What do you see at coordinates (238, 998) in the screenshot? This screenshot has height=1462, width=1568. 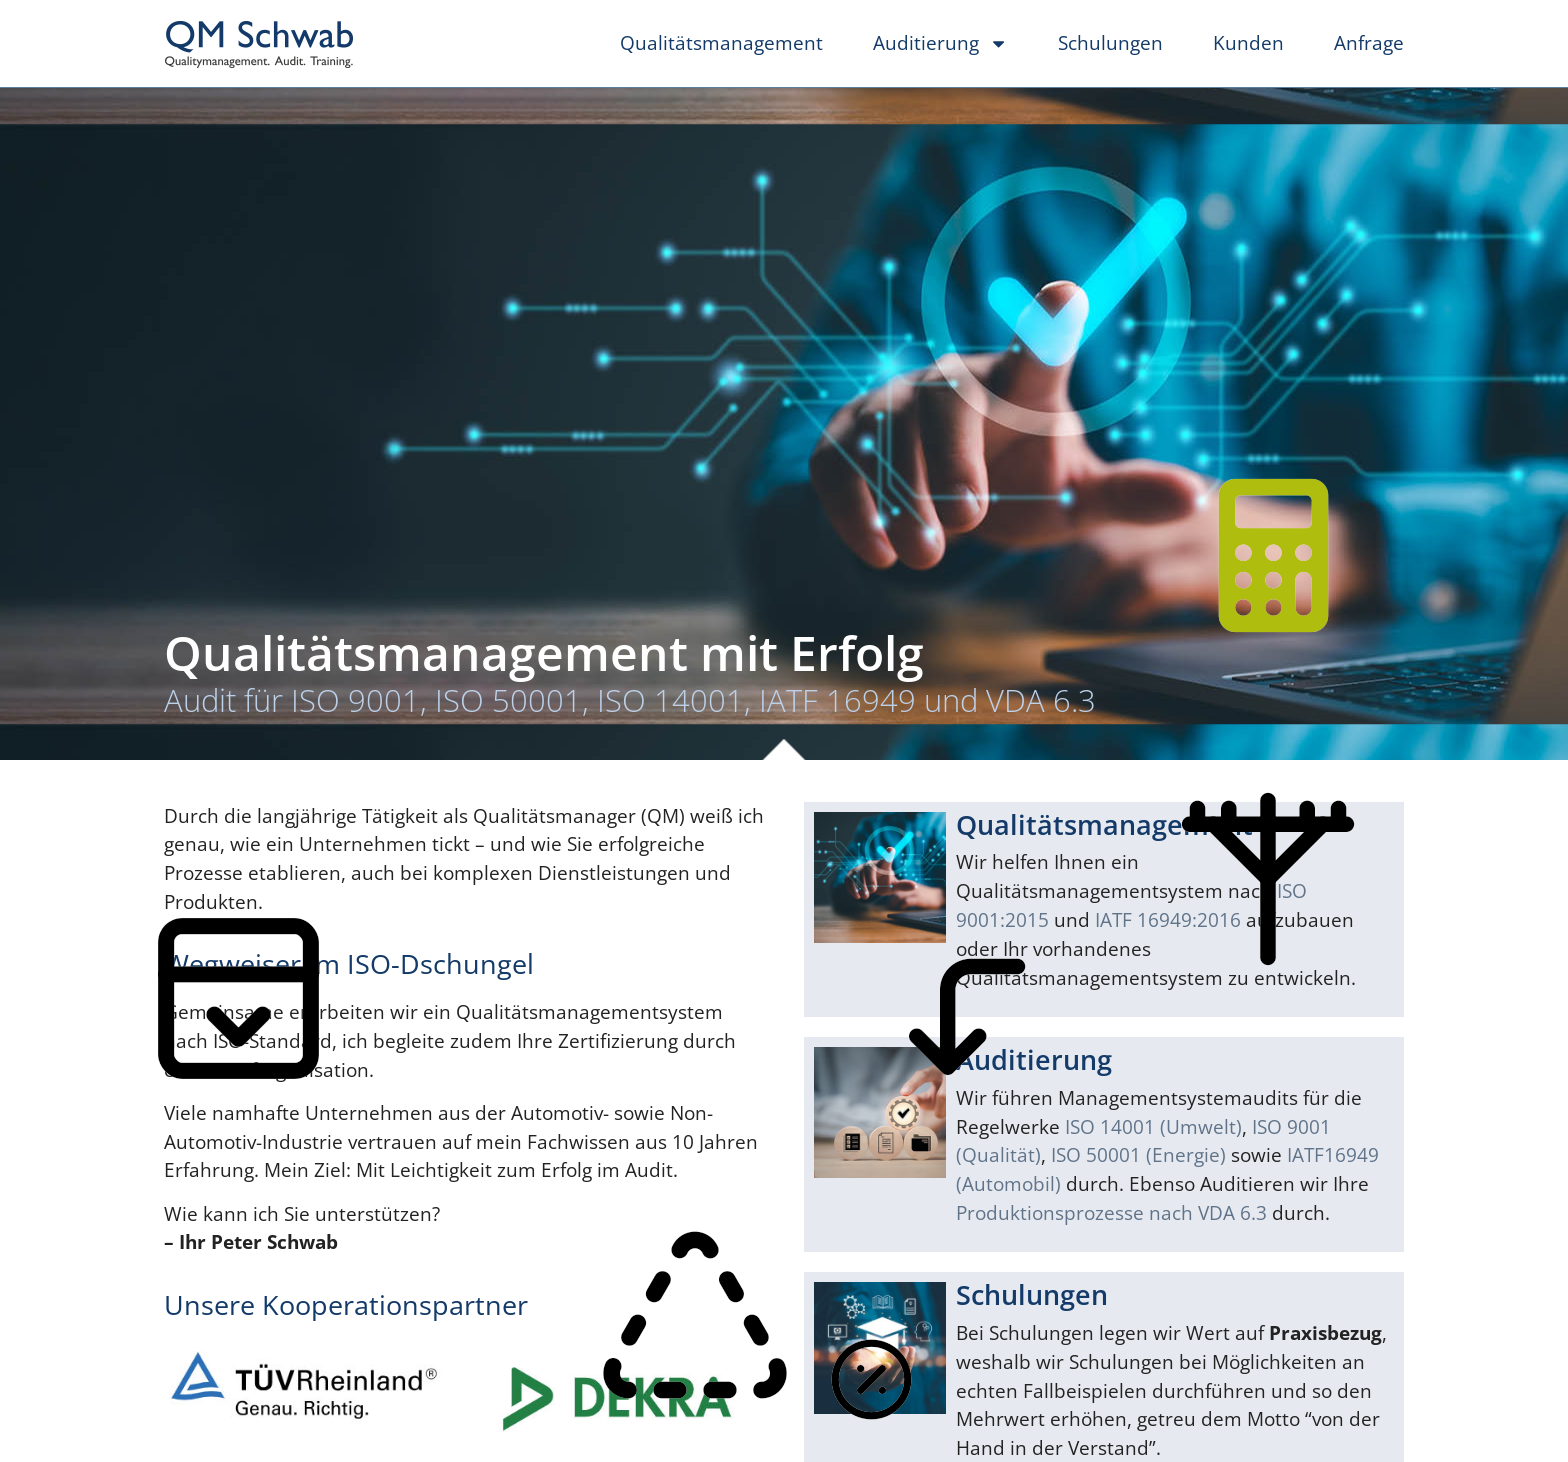 I see `collapse the top panel` at bounding box center [238, 998].